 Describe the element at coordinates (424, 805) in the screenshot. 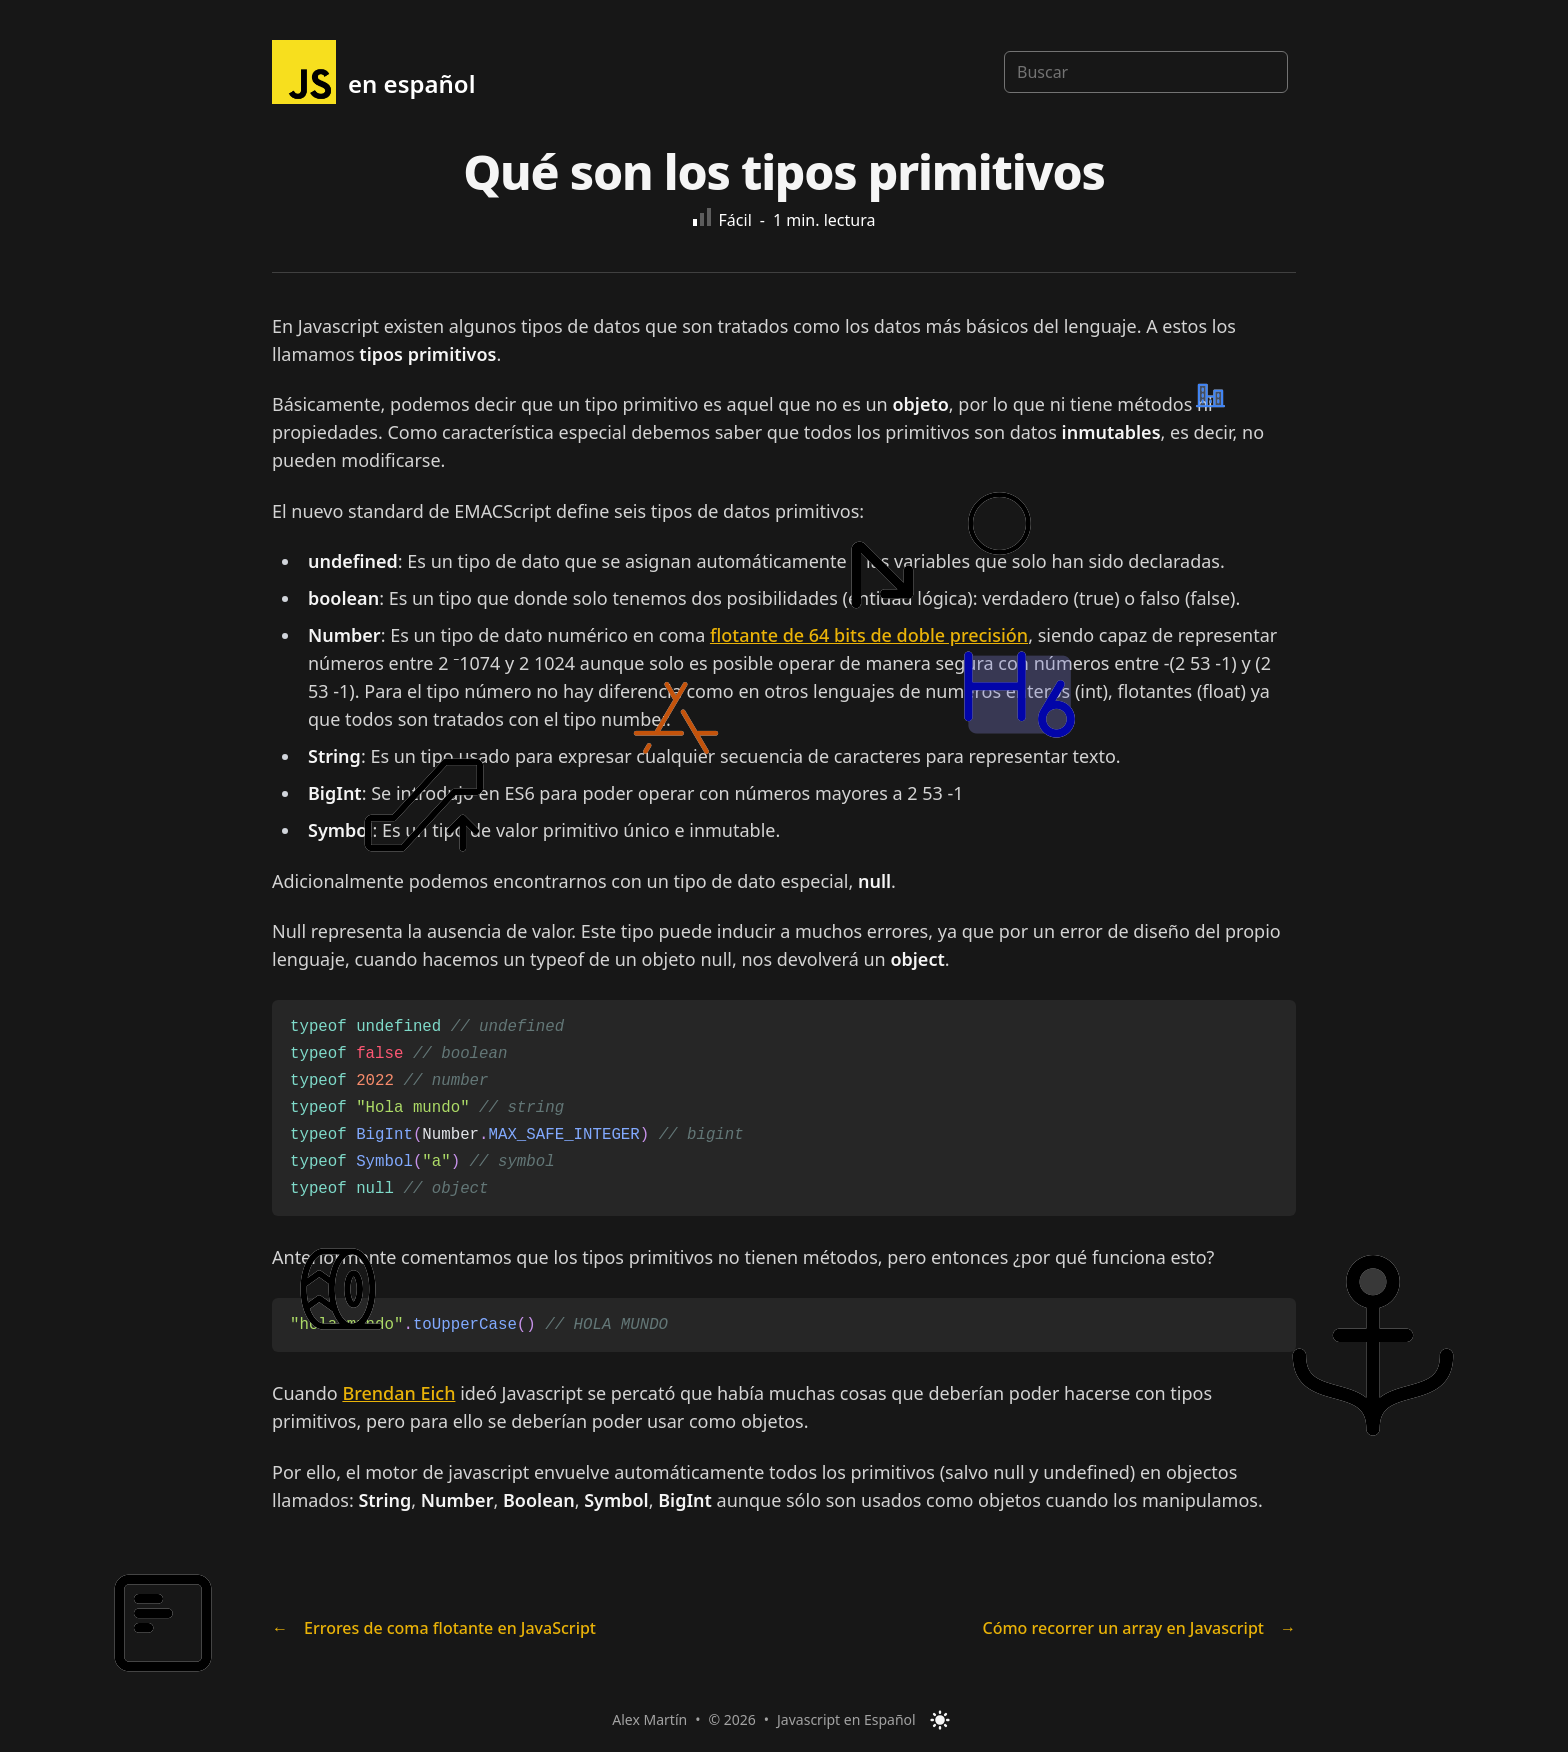

I see `indicates escalator going up` at that location.